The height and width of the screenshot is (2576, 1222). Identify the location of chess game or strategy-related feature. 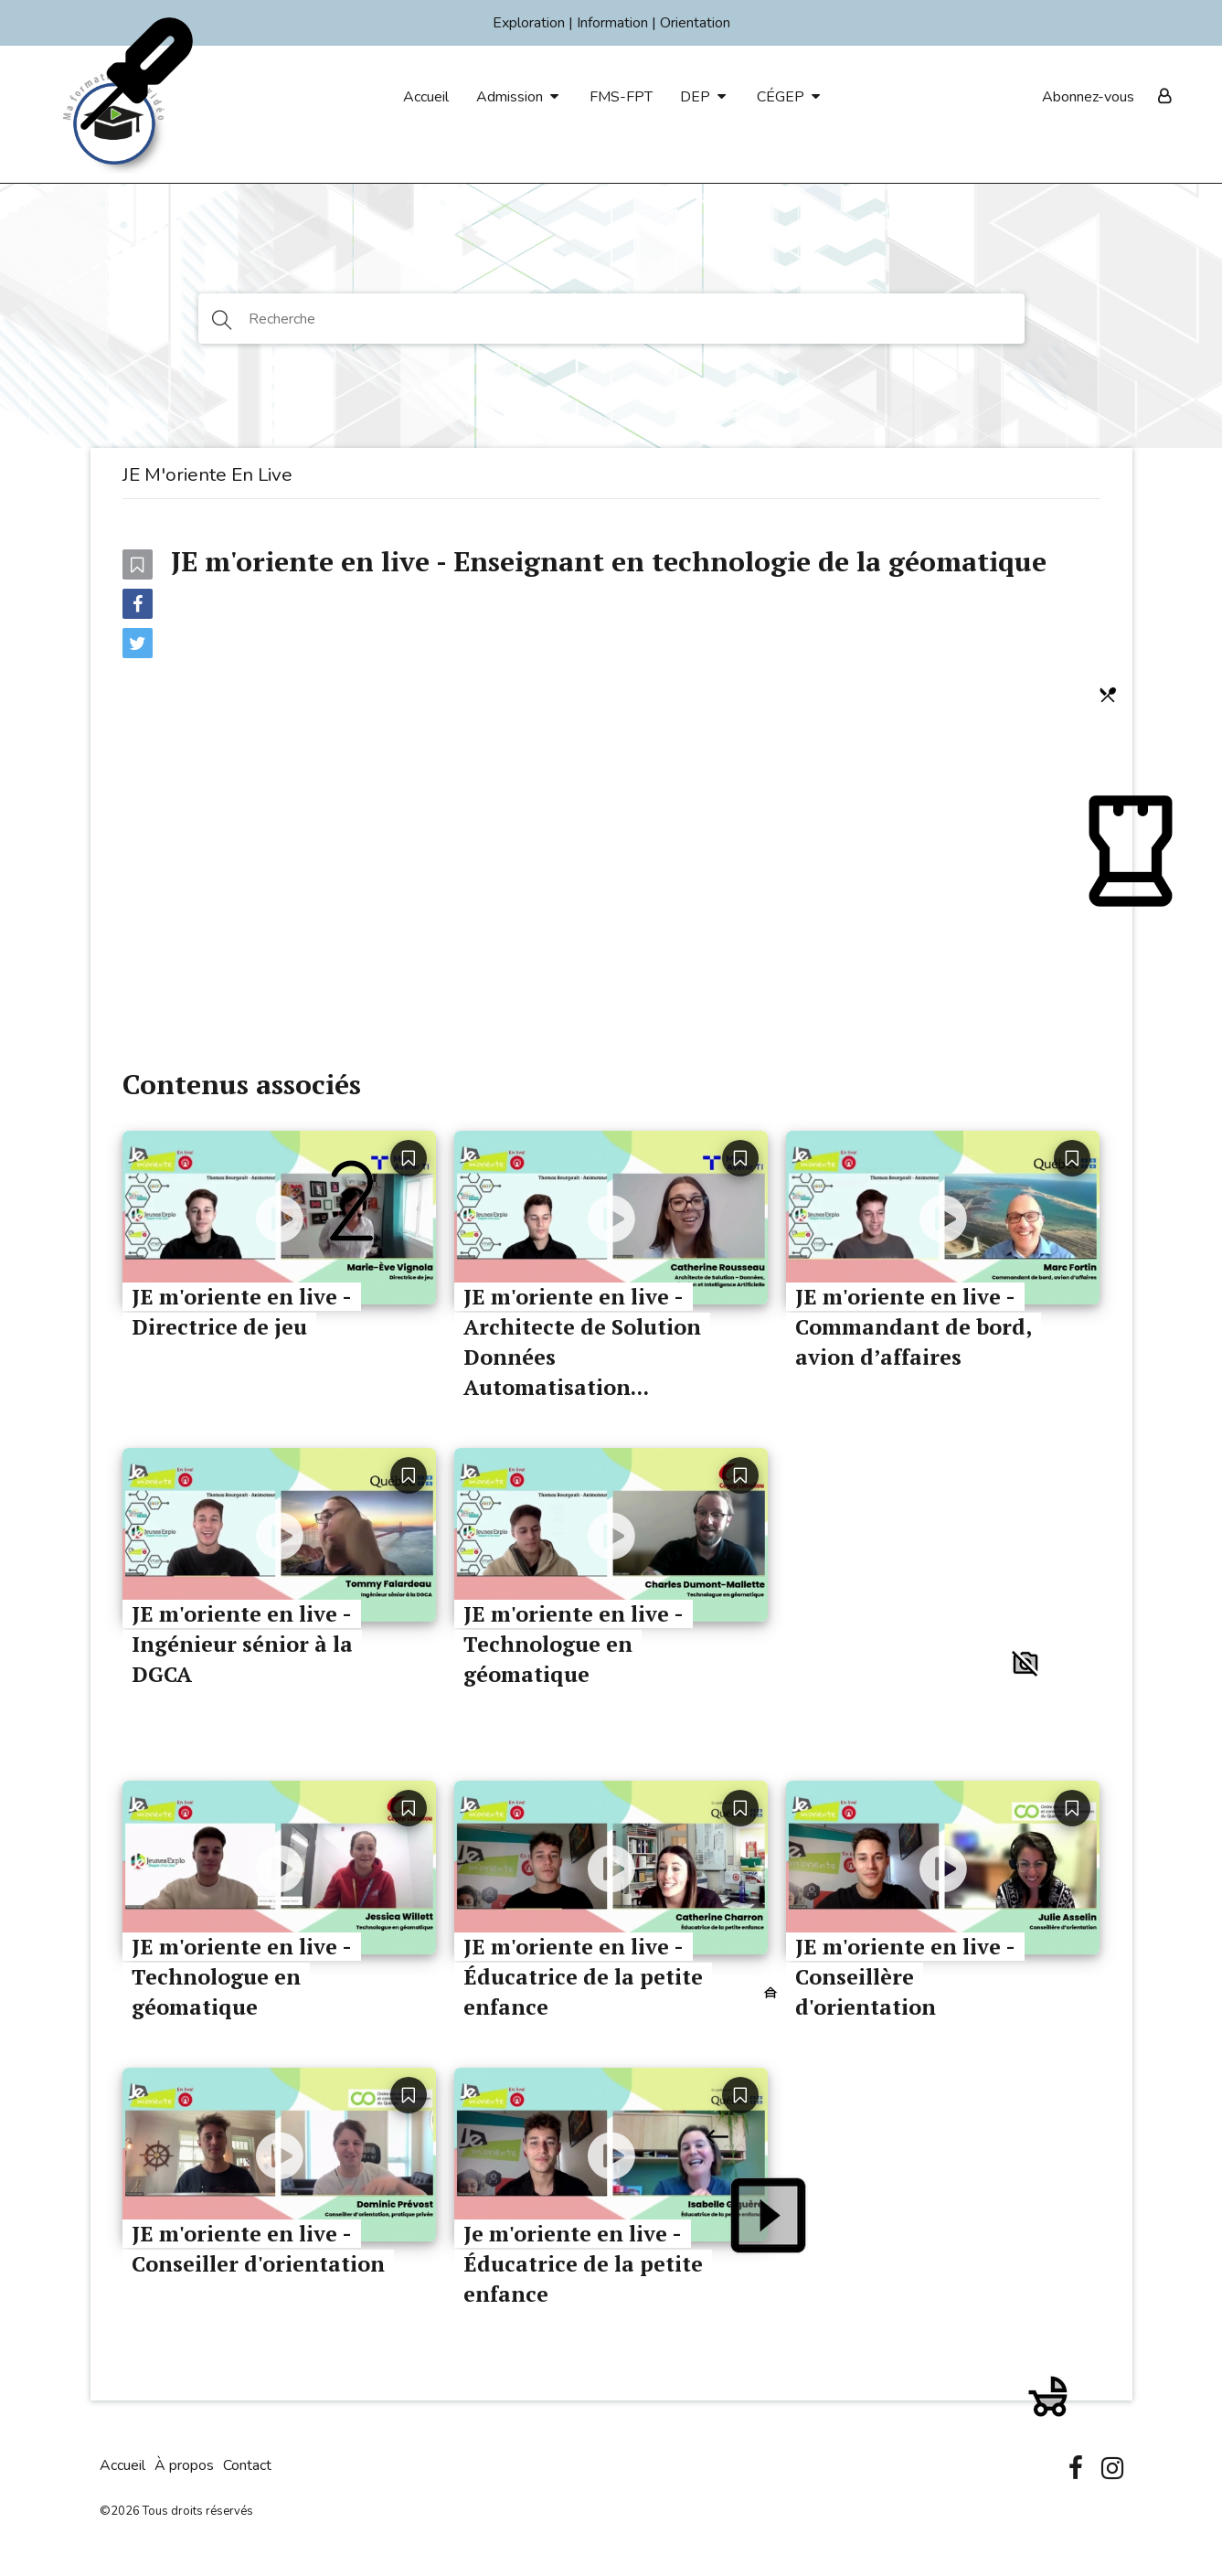
(1131, 851).